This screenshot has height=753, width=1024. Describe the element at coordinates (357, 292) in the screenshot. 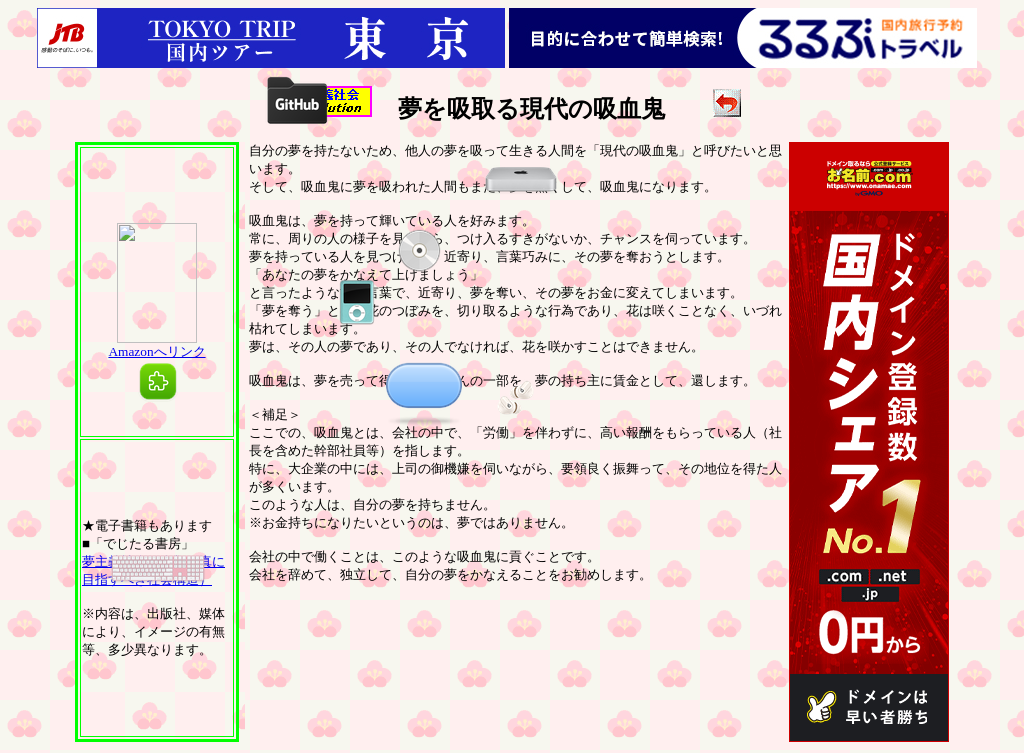

I see `iPod nano device connected` at that location.